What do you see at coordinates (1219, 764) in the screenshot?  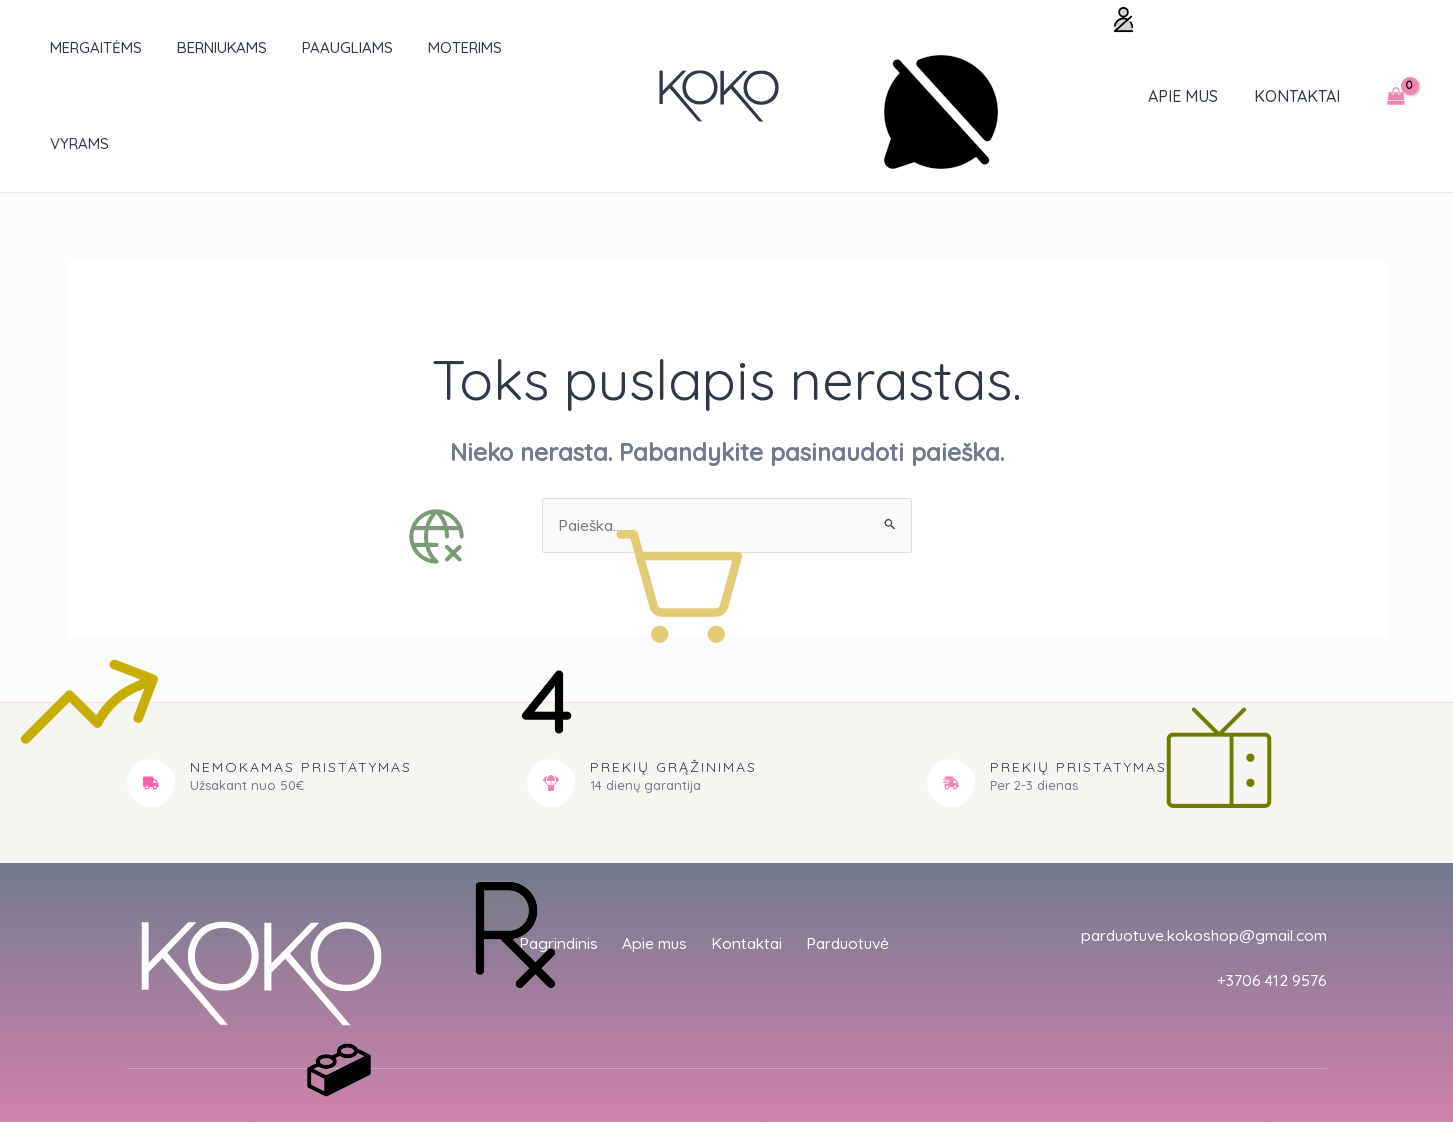 I see `access TV or video streaming features` at bounding box center [1219, 764].